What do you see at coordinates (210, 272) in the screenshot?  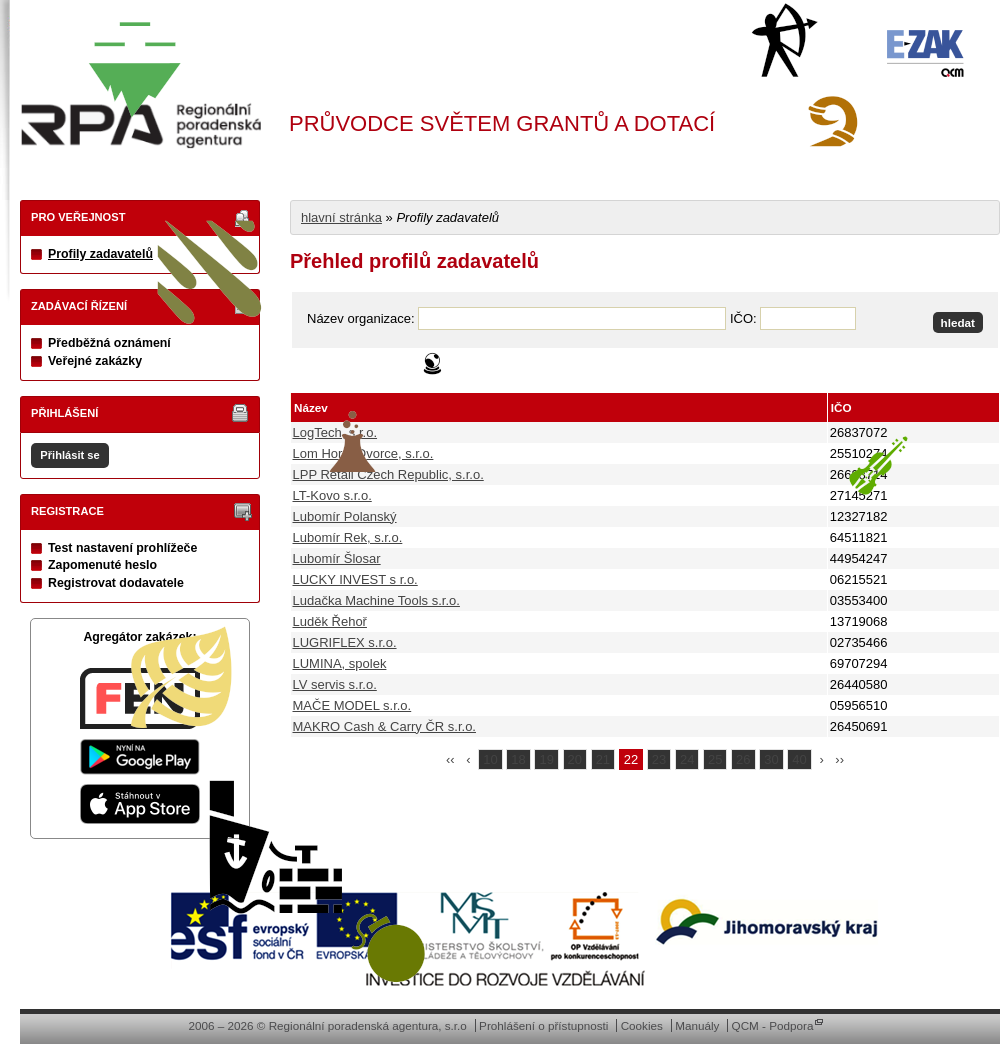 I see `indicates heavy rain weather condition` at bounding box center [210, 272].